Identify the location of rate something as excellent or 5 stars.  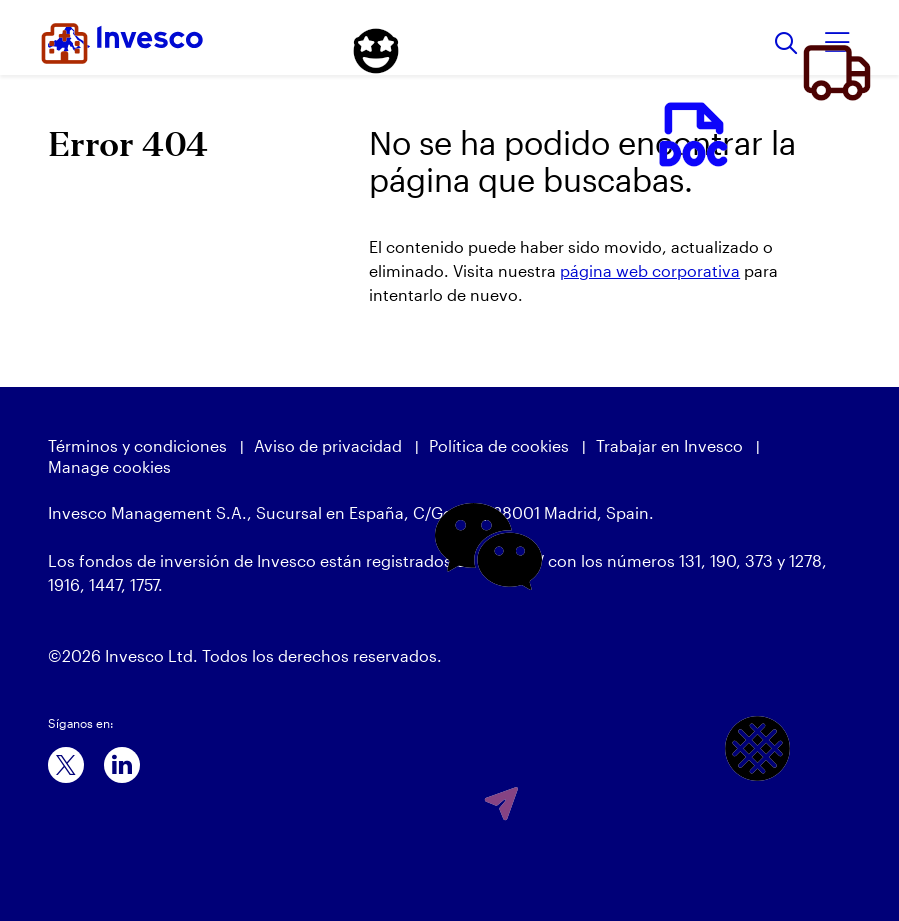
(376, 51).